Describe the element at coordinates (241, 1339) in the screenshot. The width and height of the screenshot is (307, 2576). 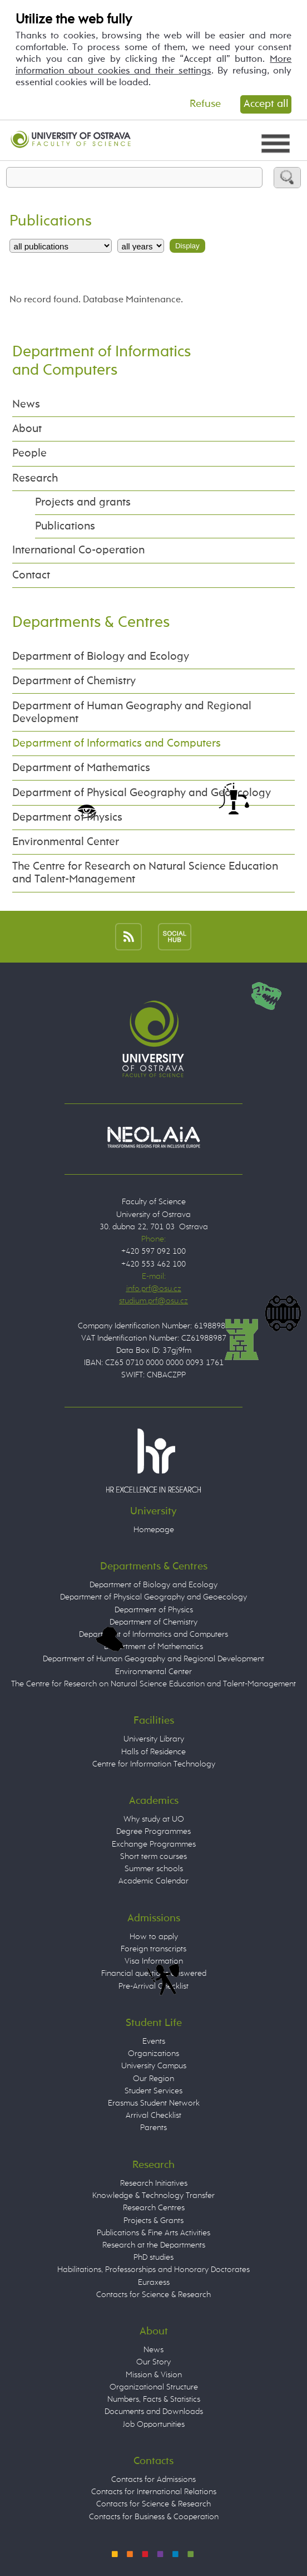
I see `access tower defense or castle-building game mode` at that location.